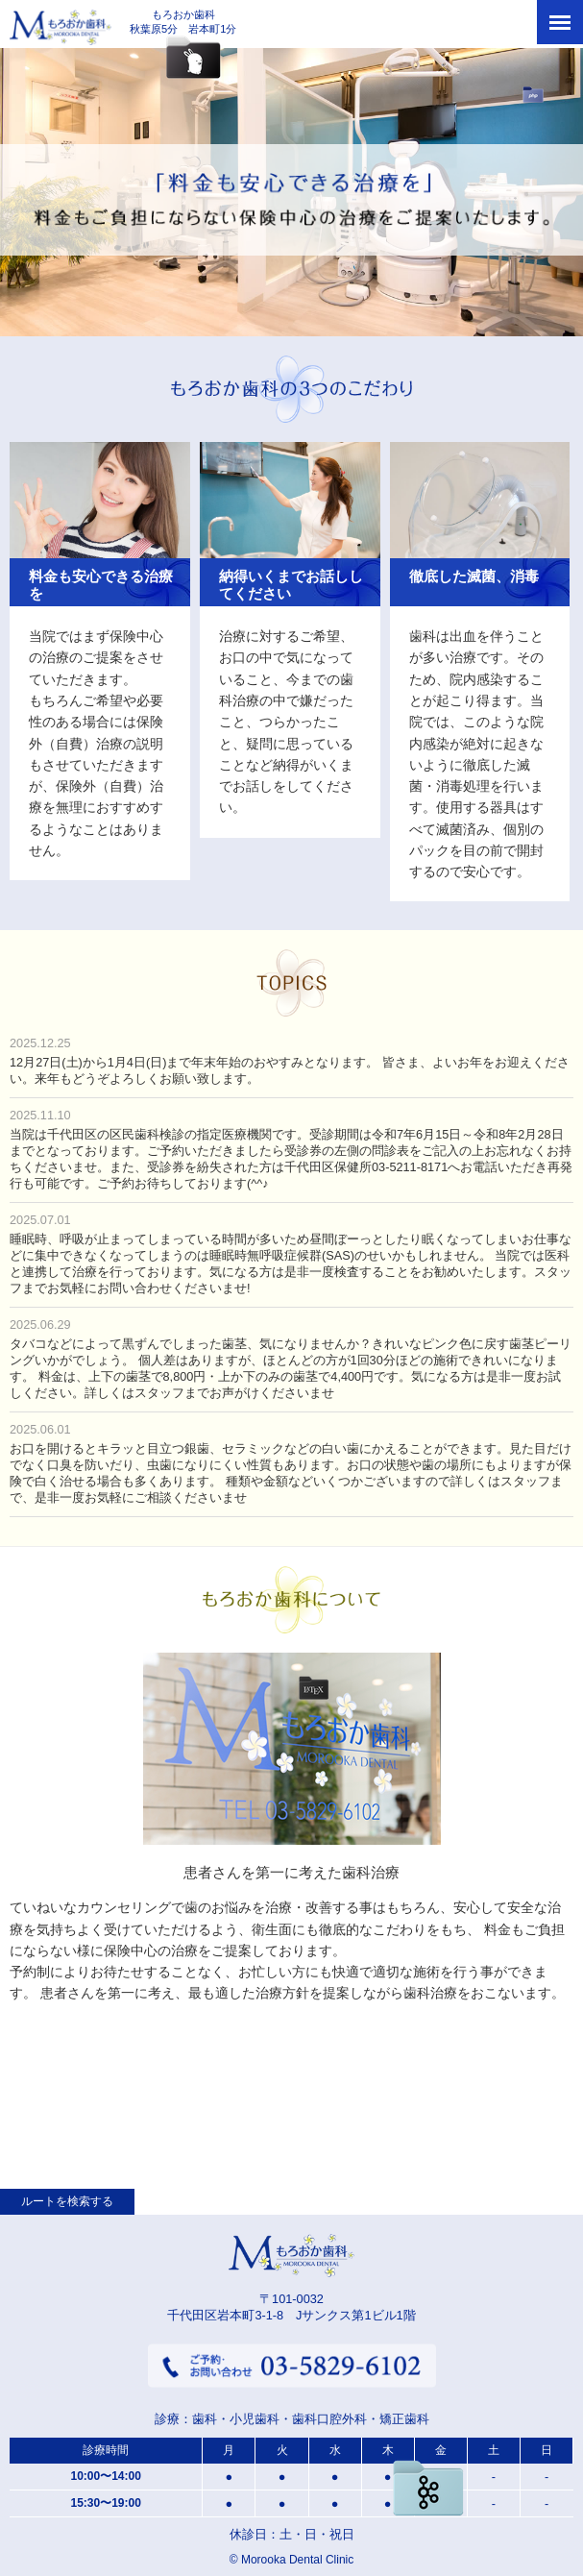 Image resolution: width=583 pixels, height=2576 pixels. What do you see at coordinates (313, 1688) in the screenshot?
I see `open folder containing LaTeX documents` at bounding box center [313, 1688].